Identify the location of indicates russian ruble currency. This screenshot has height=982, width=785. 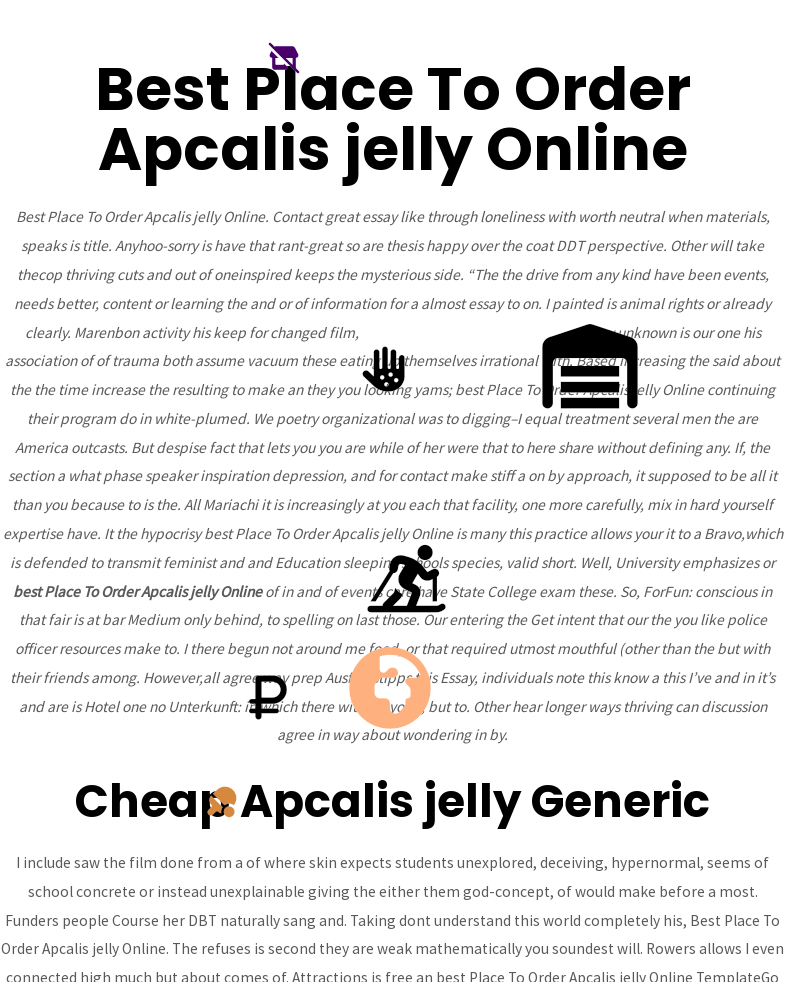
(269, 697).